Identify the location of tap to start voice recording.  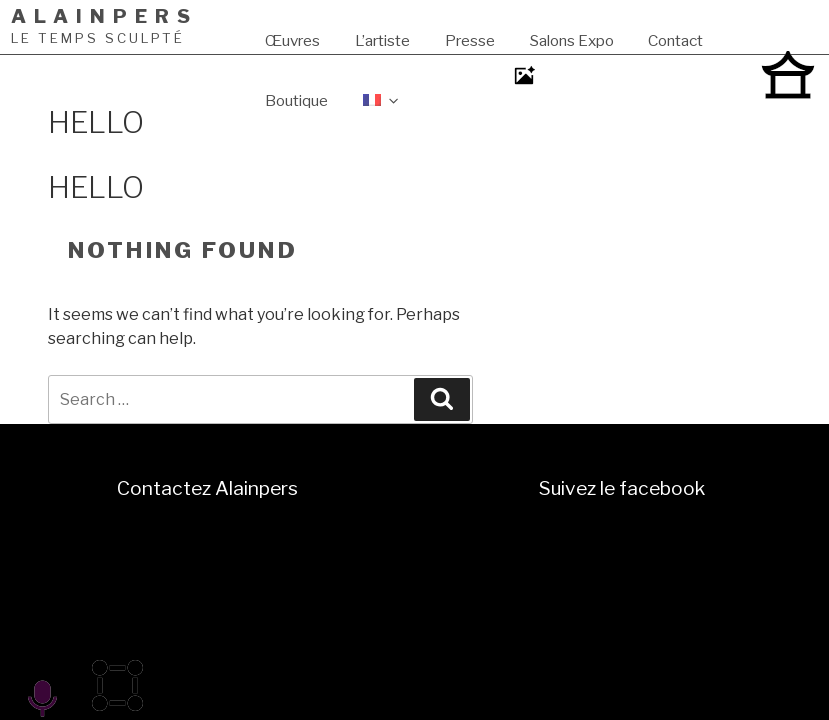
(42, 698).